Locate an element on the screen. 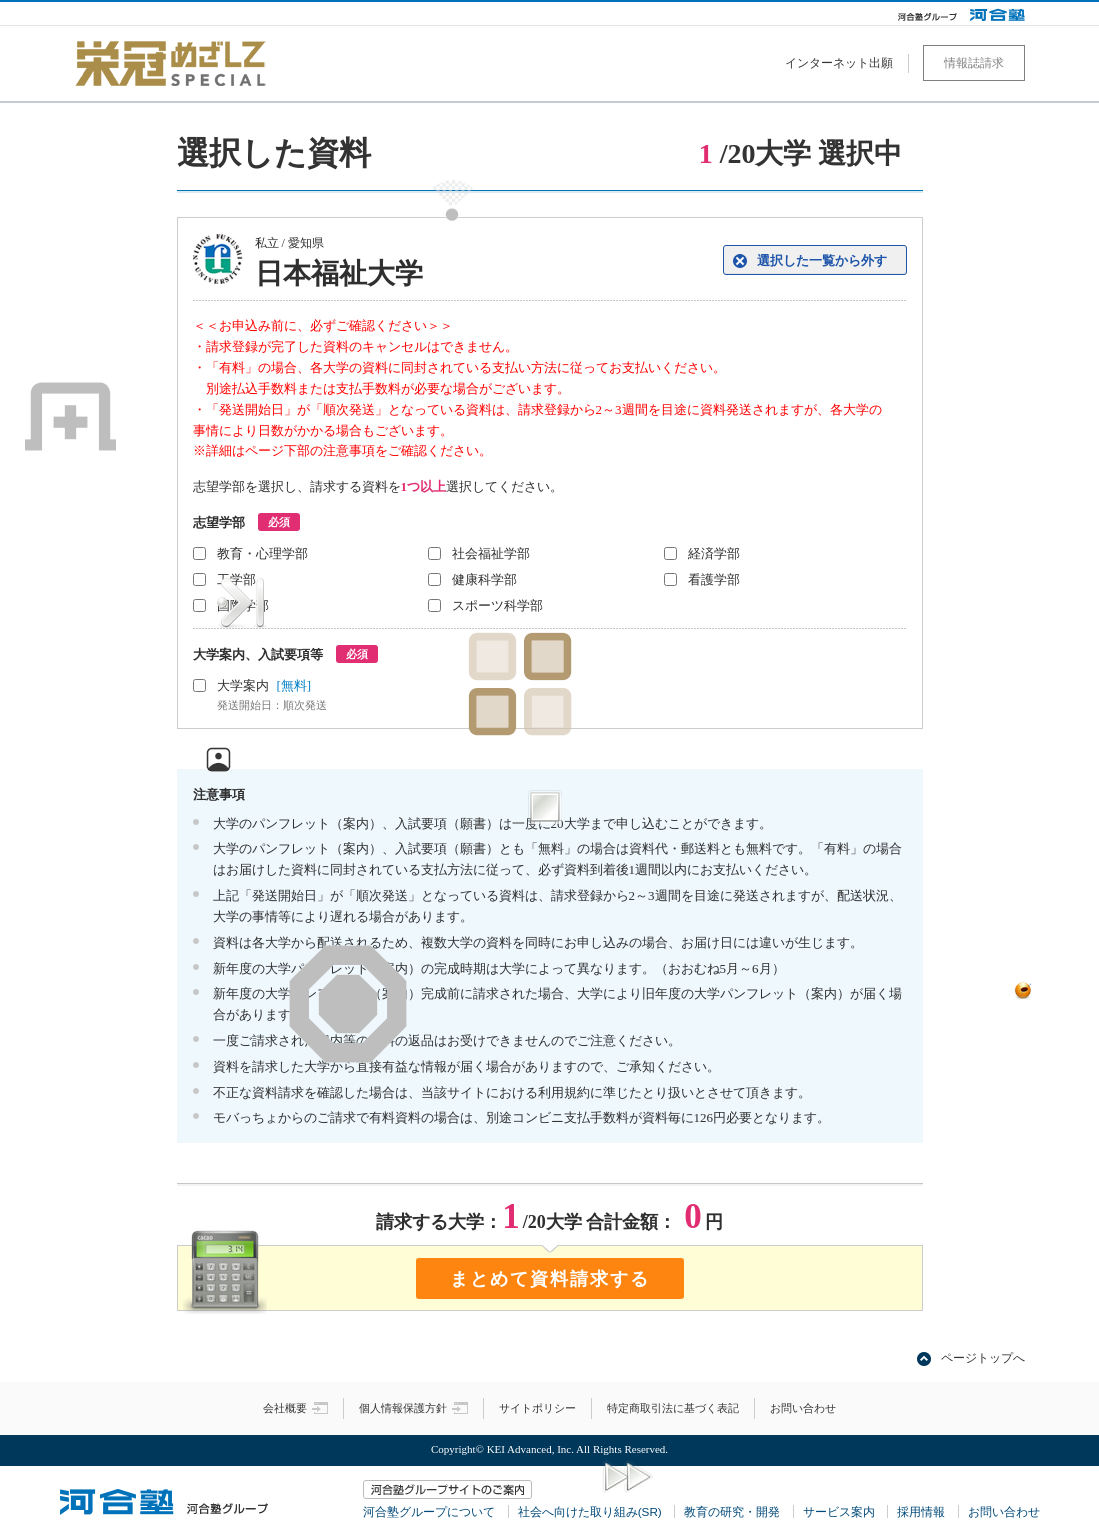 This screenshot has width=1099, height=1538. configure login screen settings is located at coordinates (218, 759).